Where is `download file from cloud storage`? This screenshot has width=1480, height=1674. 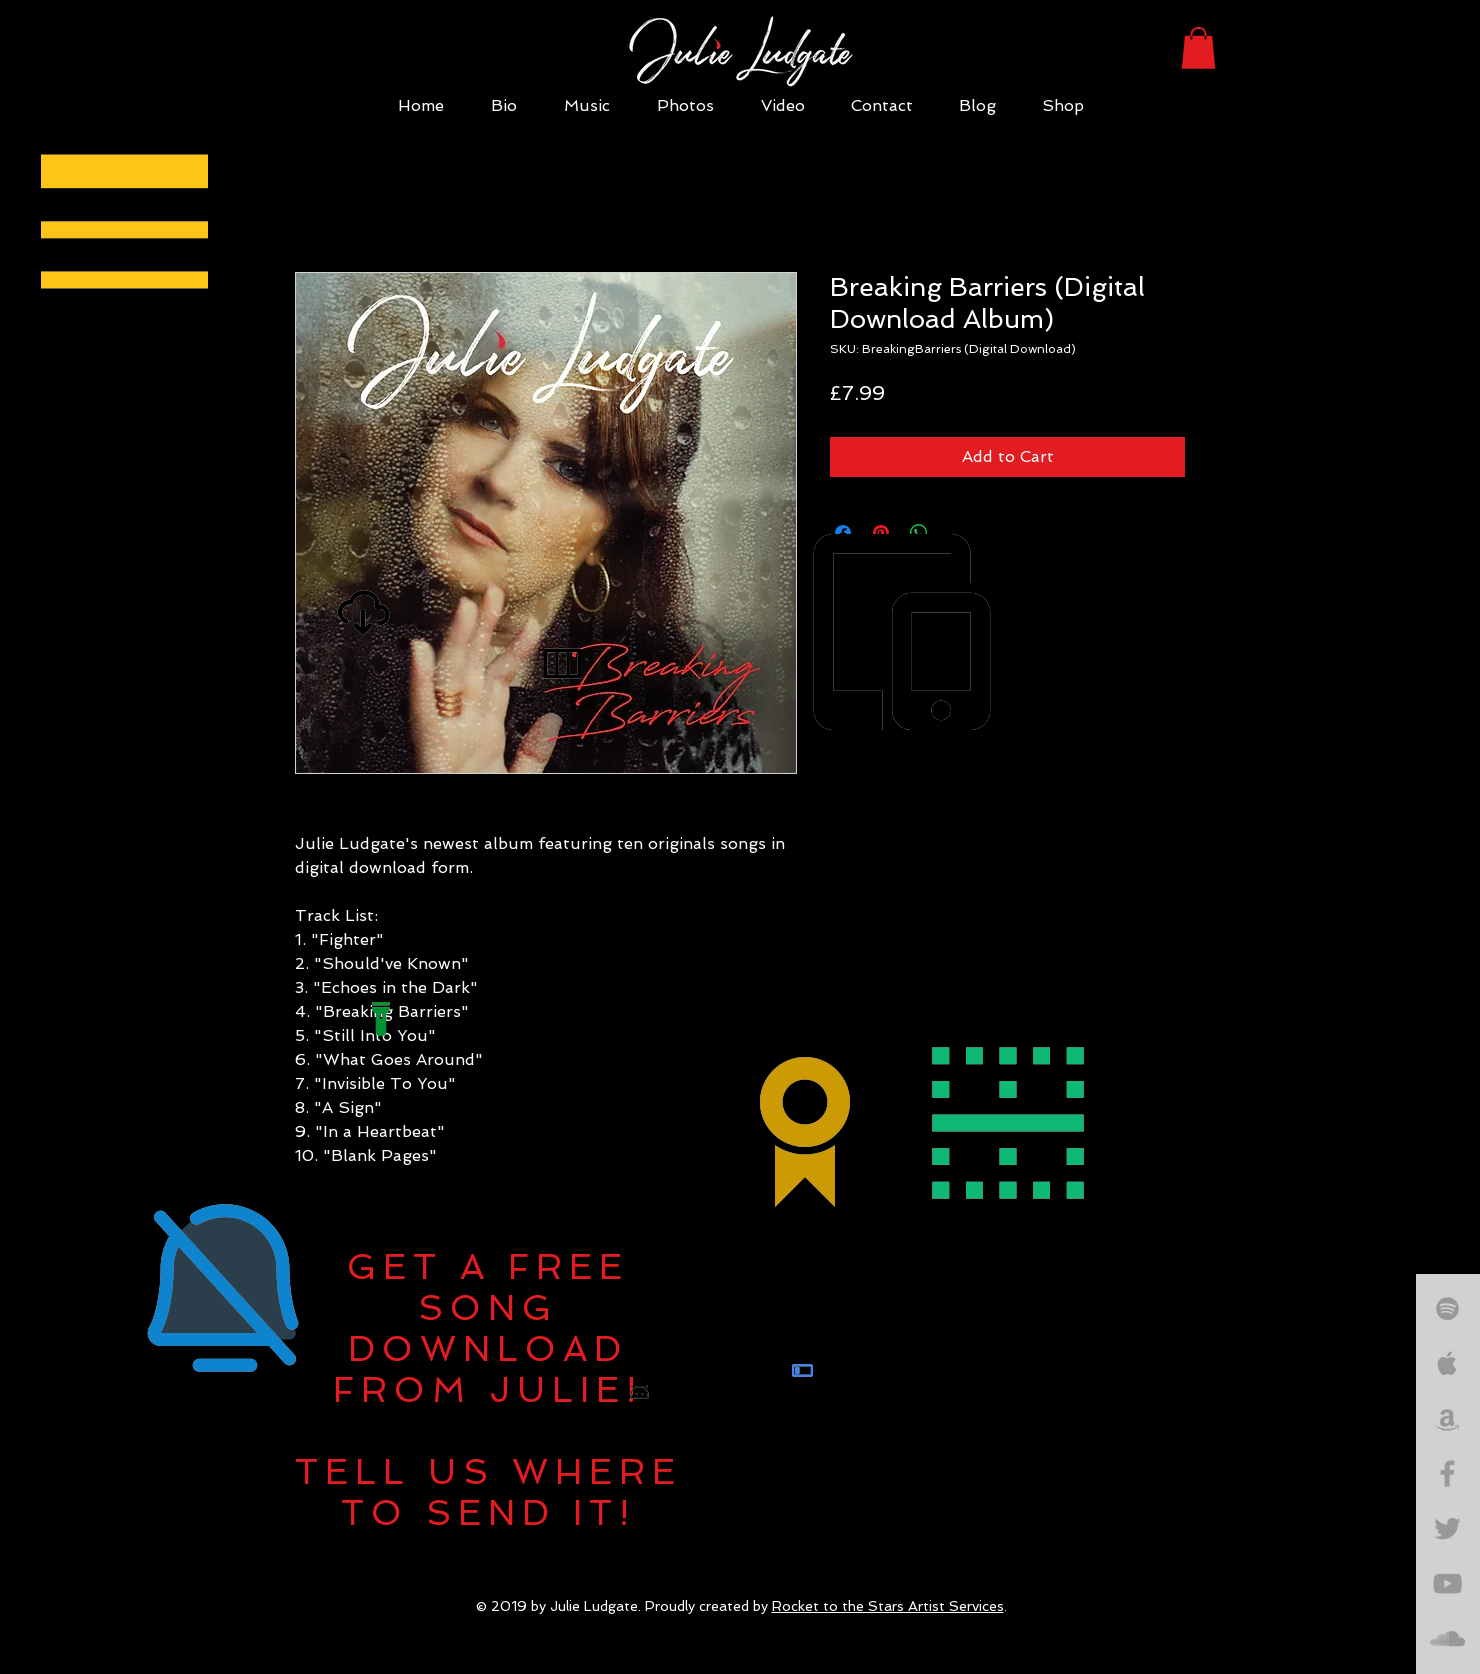
download file from cloud storage is located at coordinates (363, 609).